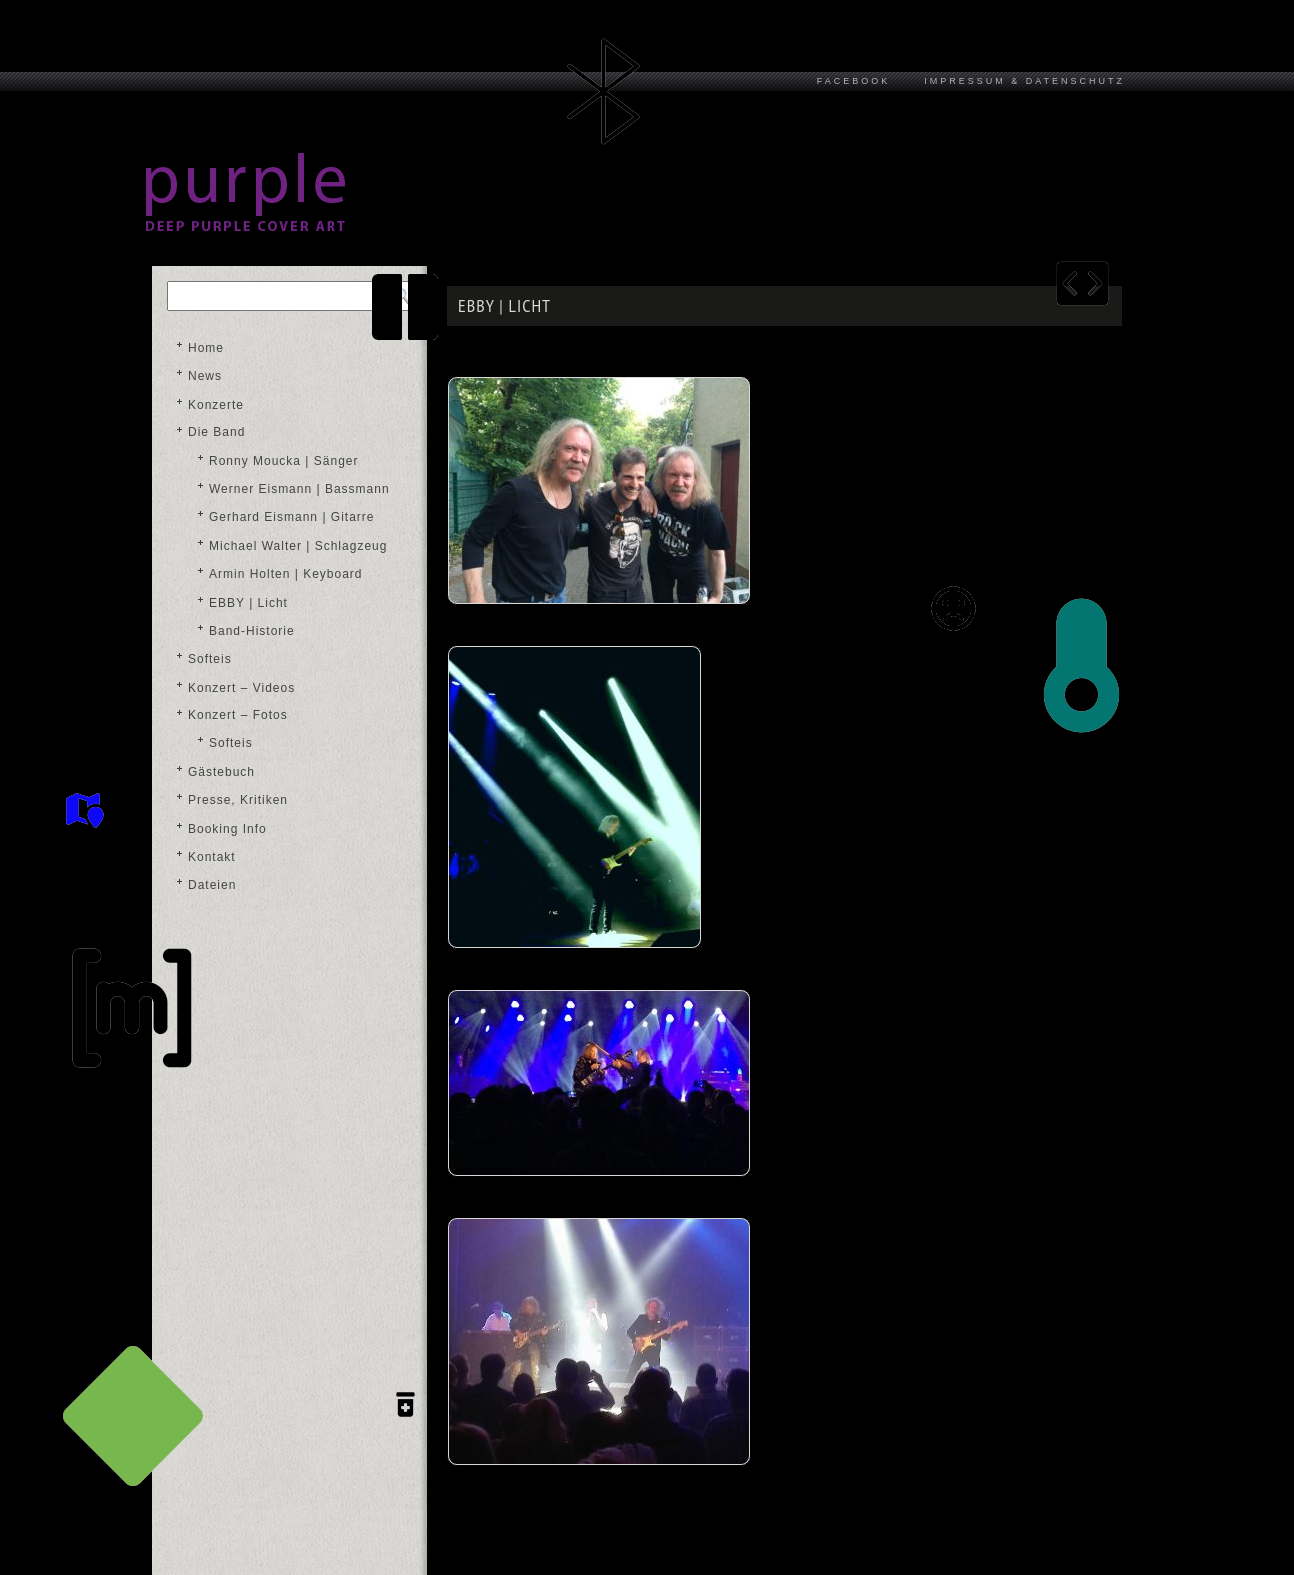 The image size is (1294, 1575). What do you see at coordinates (83, 809) in the screenshot?
I see `view location on map` at bounding box center [83, 809].